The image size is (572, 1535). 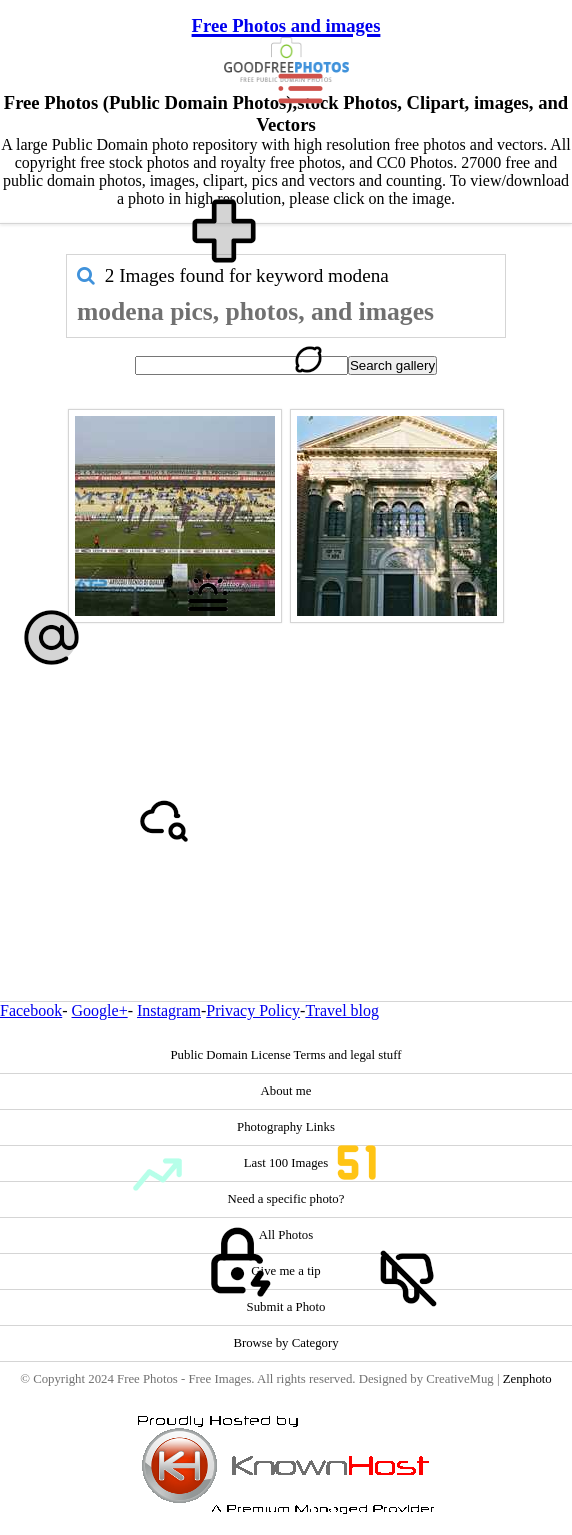 I want to click on indicates encrypted or secure connection, so click(x=237, y=1260).